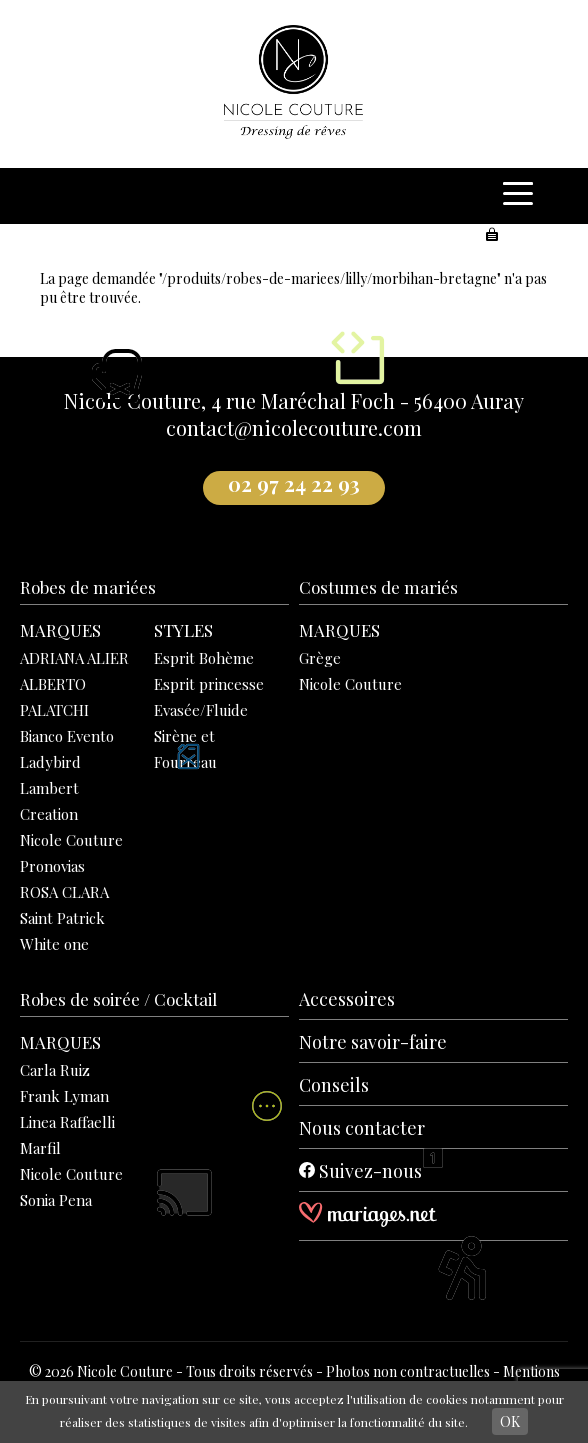 The image size is (588, 1443). What do you see at coordinates (360, 360) in the screenshot?
I see `insert a code block or snippet` at bounding box center [360, 360].